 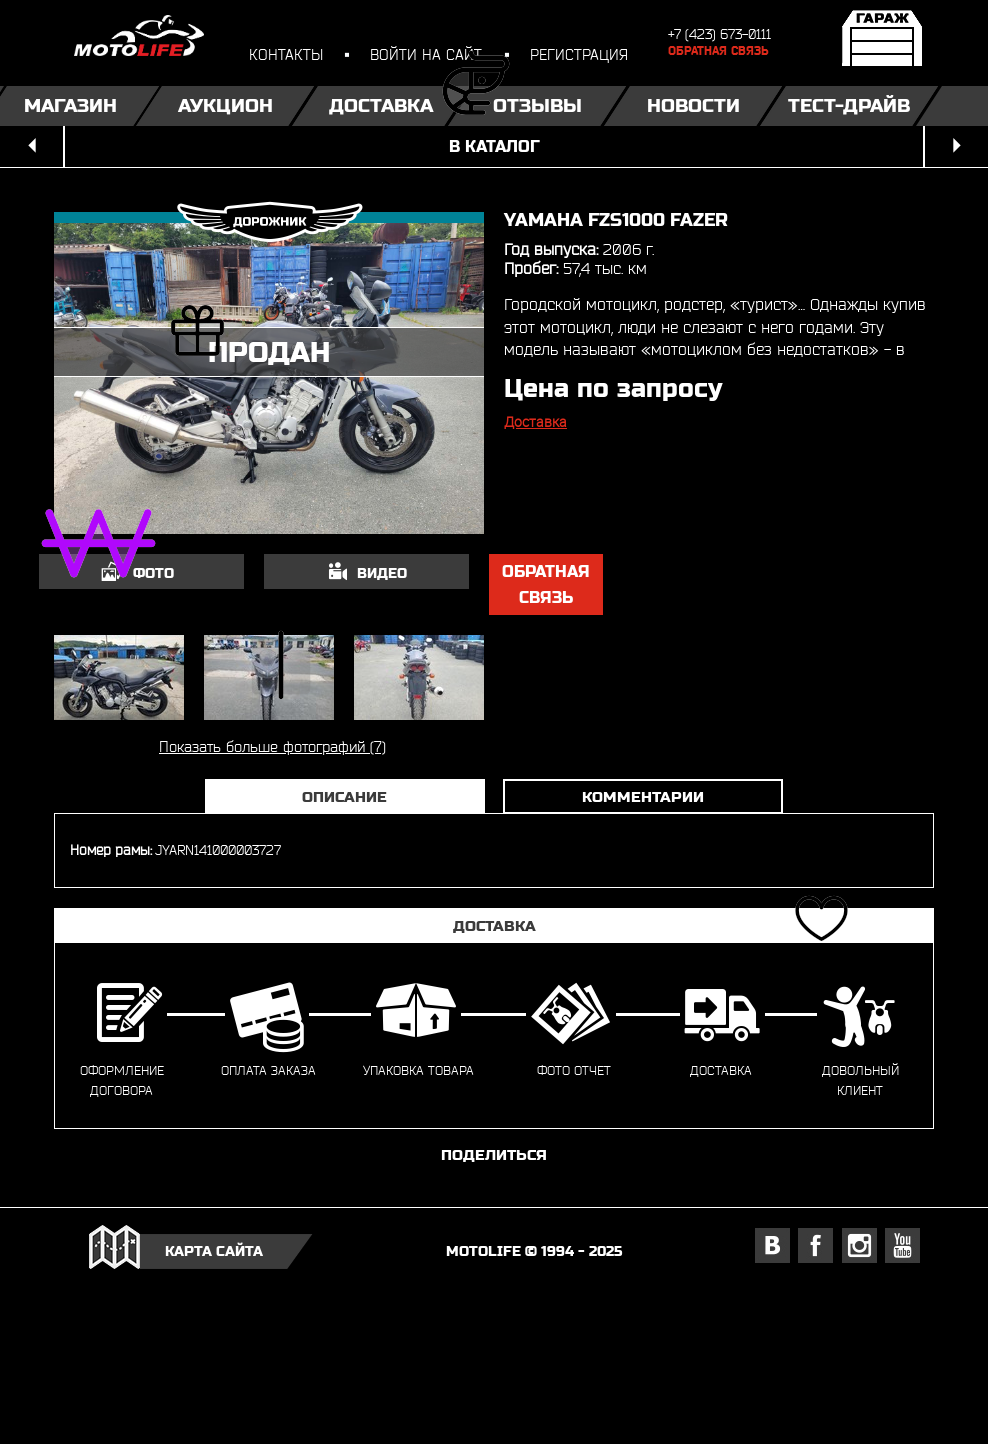 I want to click on like or favorite this item, so click(x=821, y=918).